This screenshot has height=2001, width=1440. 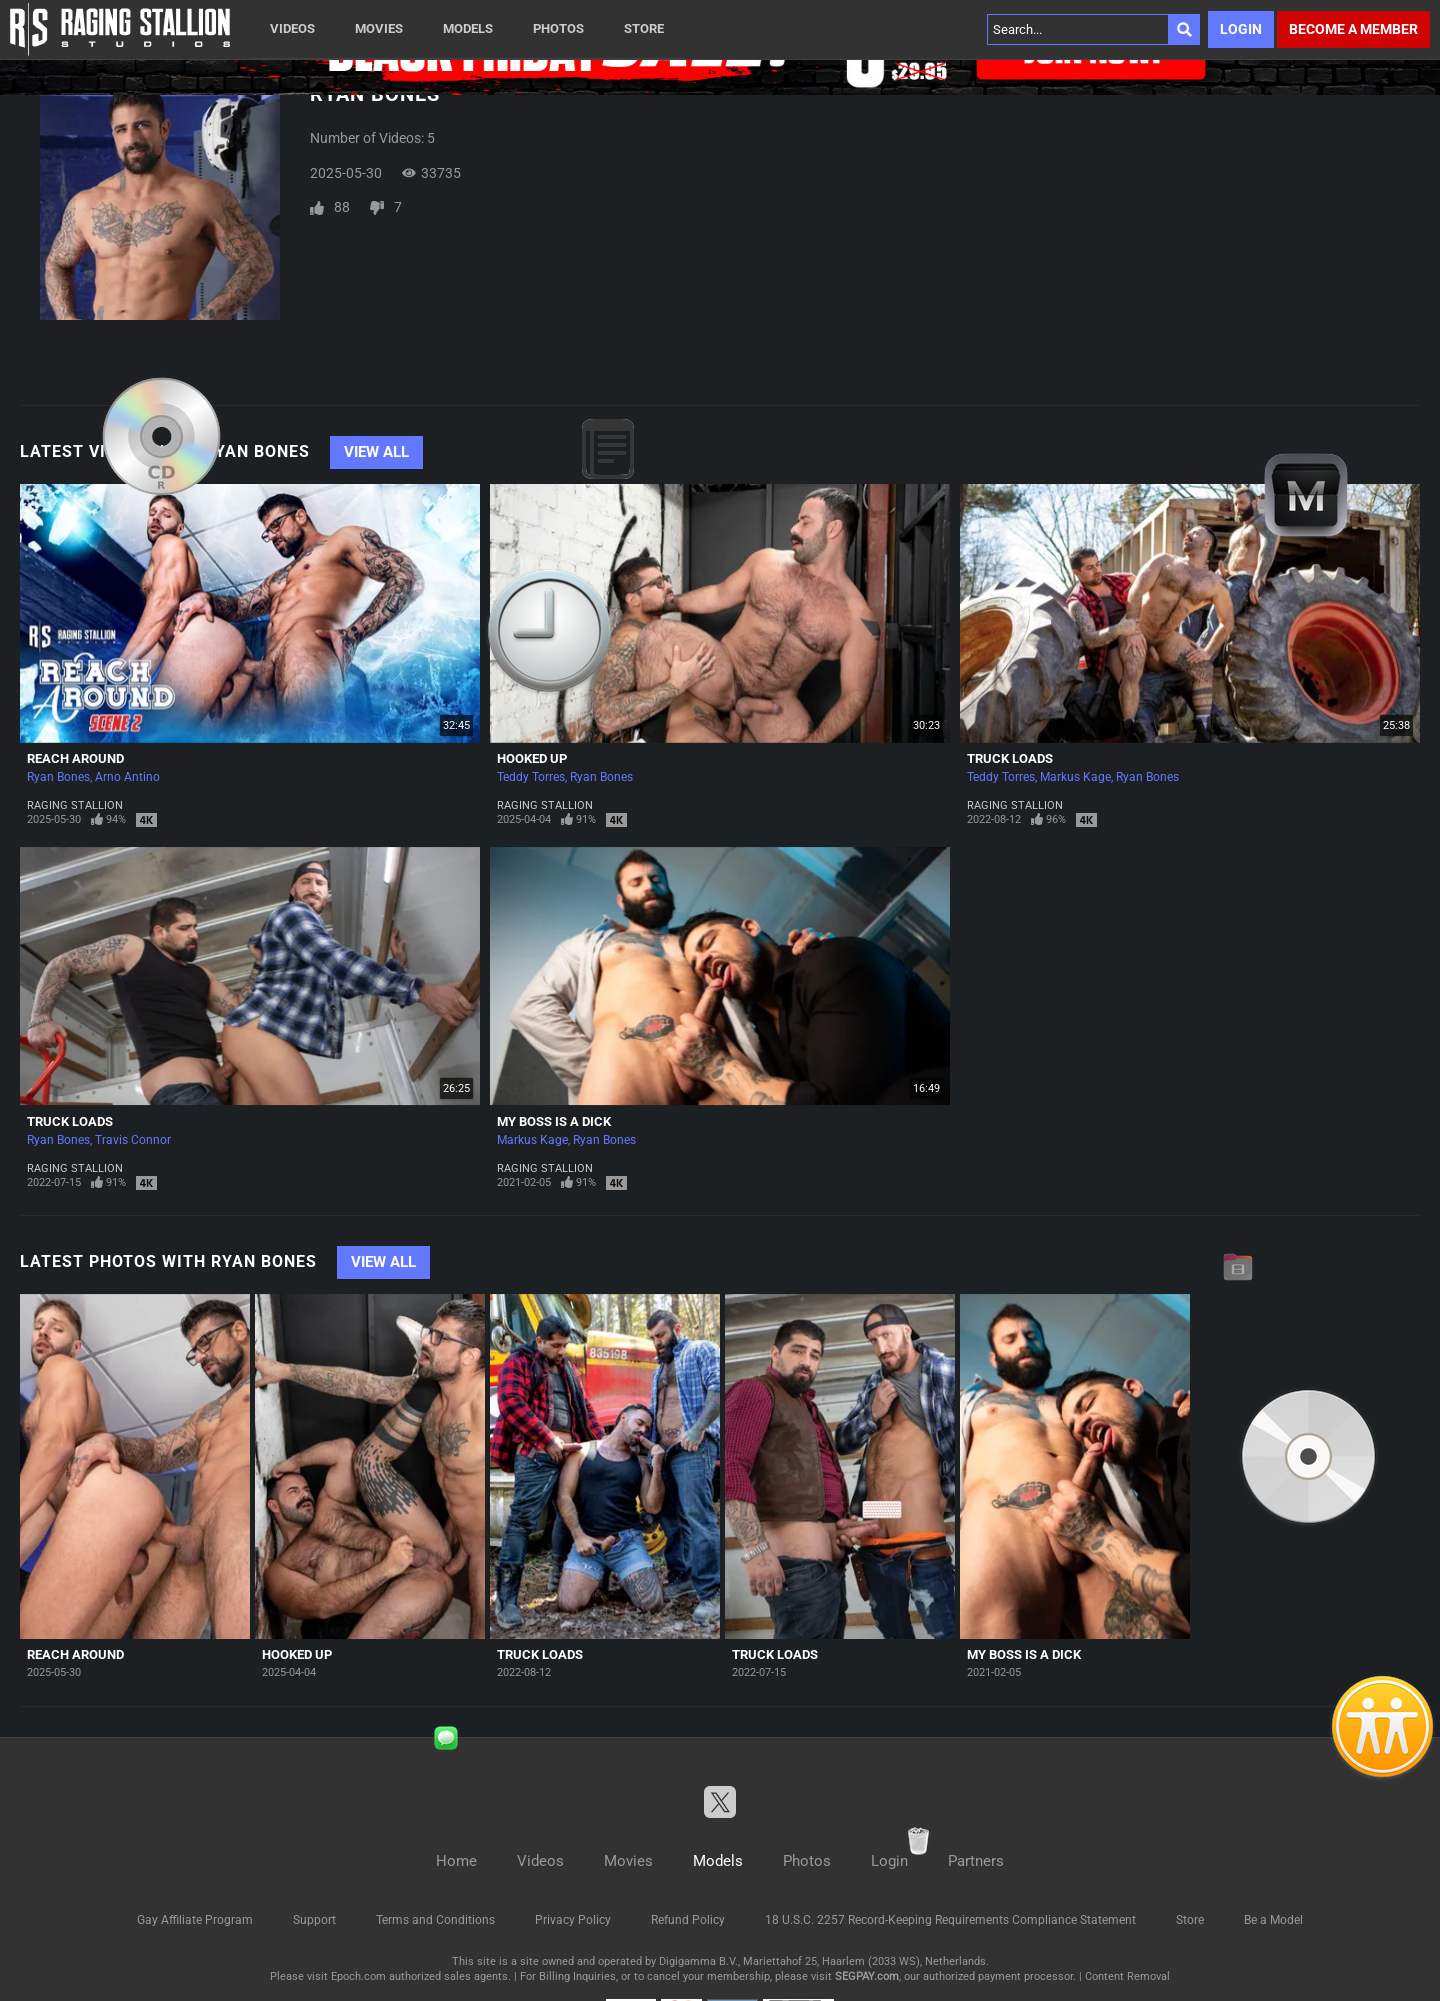 What do you see at coordinates (161, 436) in the screenshot?
I see `a CD-R disc available for burning or writing data` at bounding box center [161, 436].